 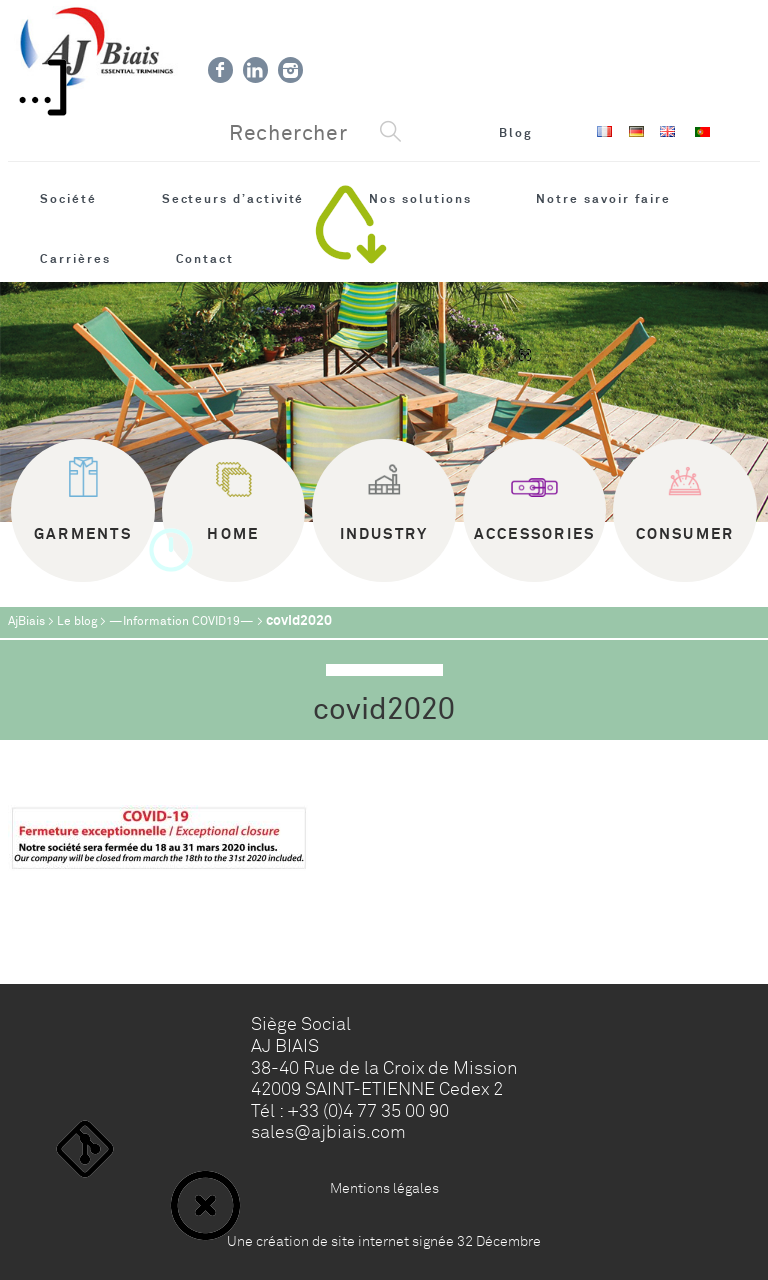 I want to click on access git repository settings, so click(x=85, y=1149).